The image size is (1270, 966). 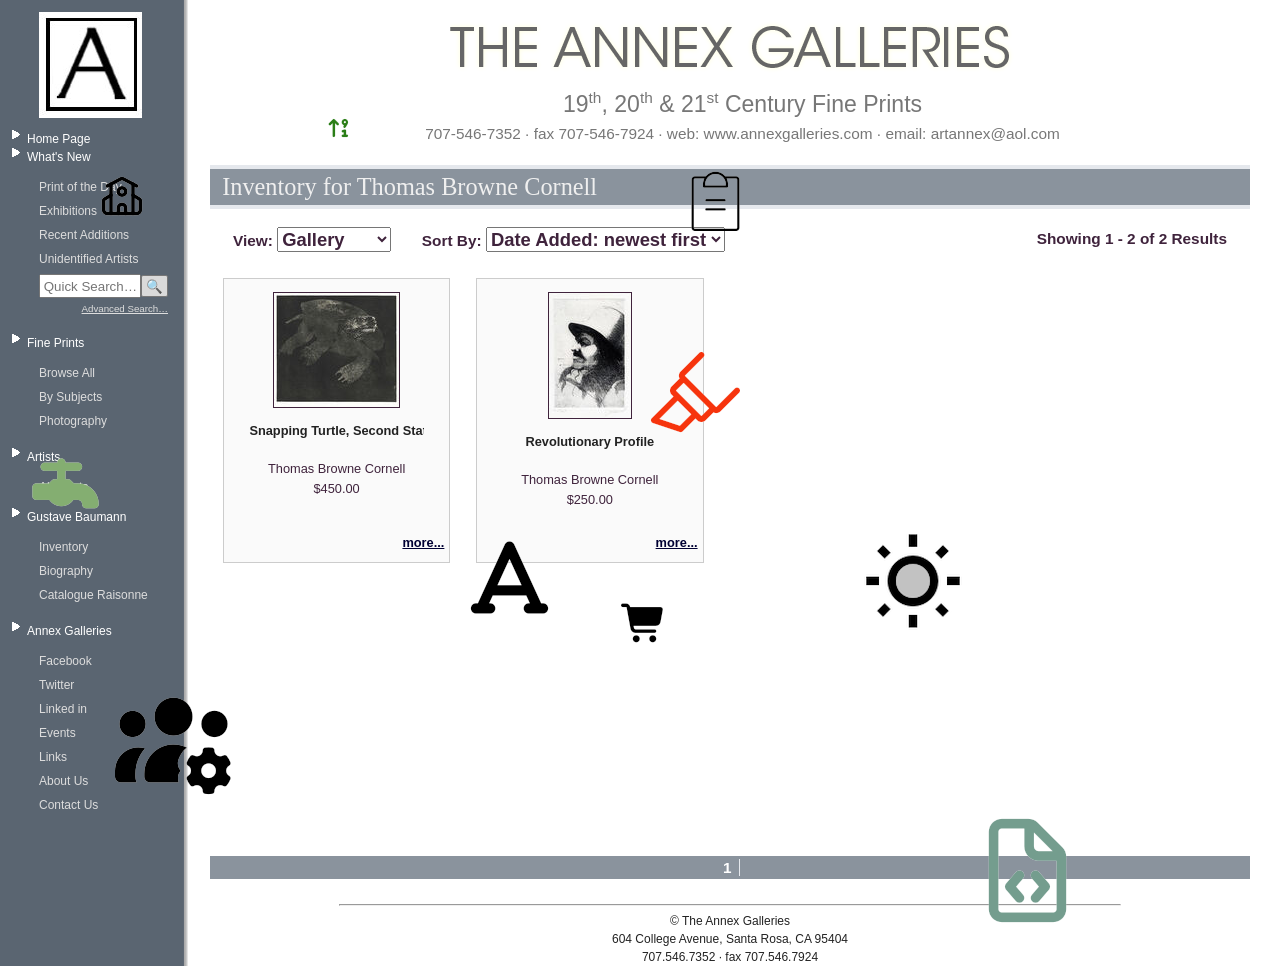 What do you see at coordinates (339, 128) in the screenshot?
I see `sort numbers in descending order (9 to 1)` at bounding box center [339, 128].